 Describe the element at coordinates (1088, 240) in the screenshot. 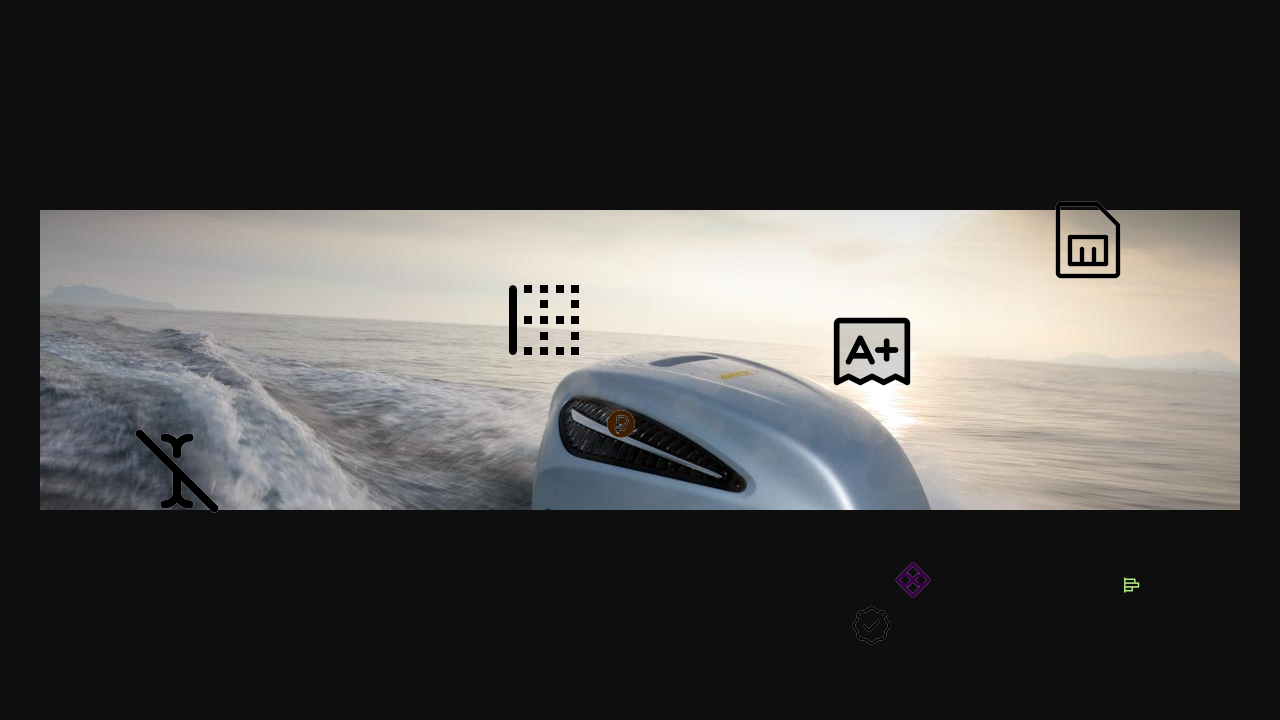

I see `manage sim card settings` at that location.